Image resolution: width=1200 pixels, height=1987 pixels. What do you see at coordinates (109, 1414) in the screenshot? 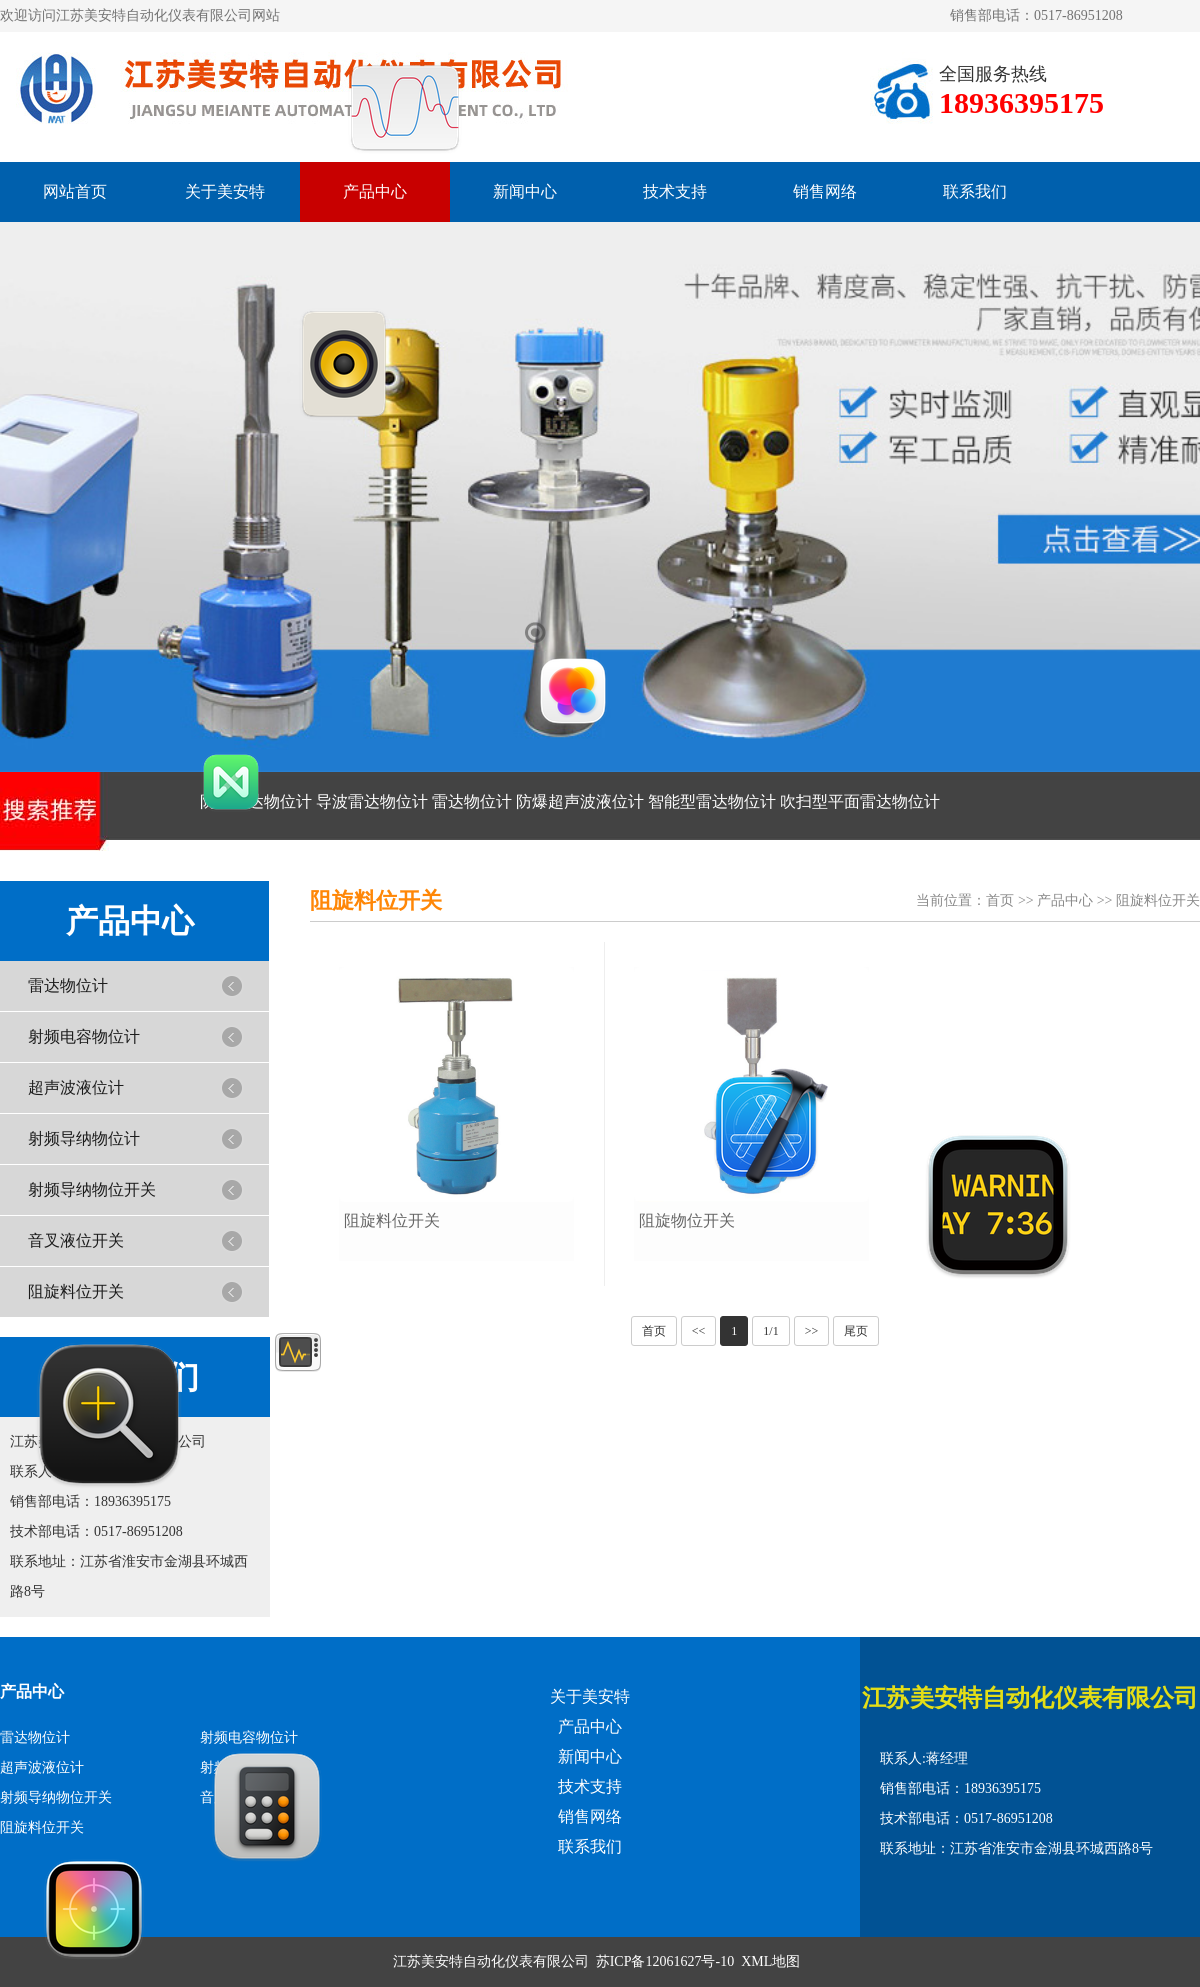
I see `open the magnifier accessibility app` at bounding box center [109, 1414].